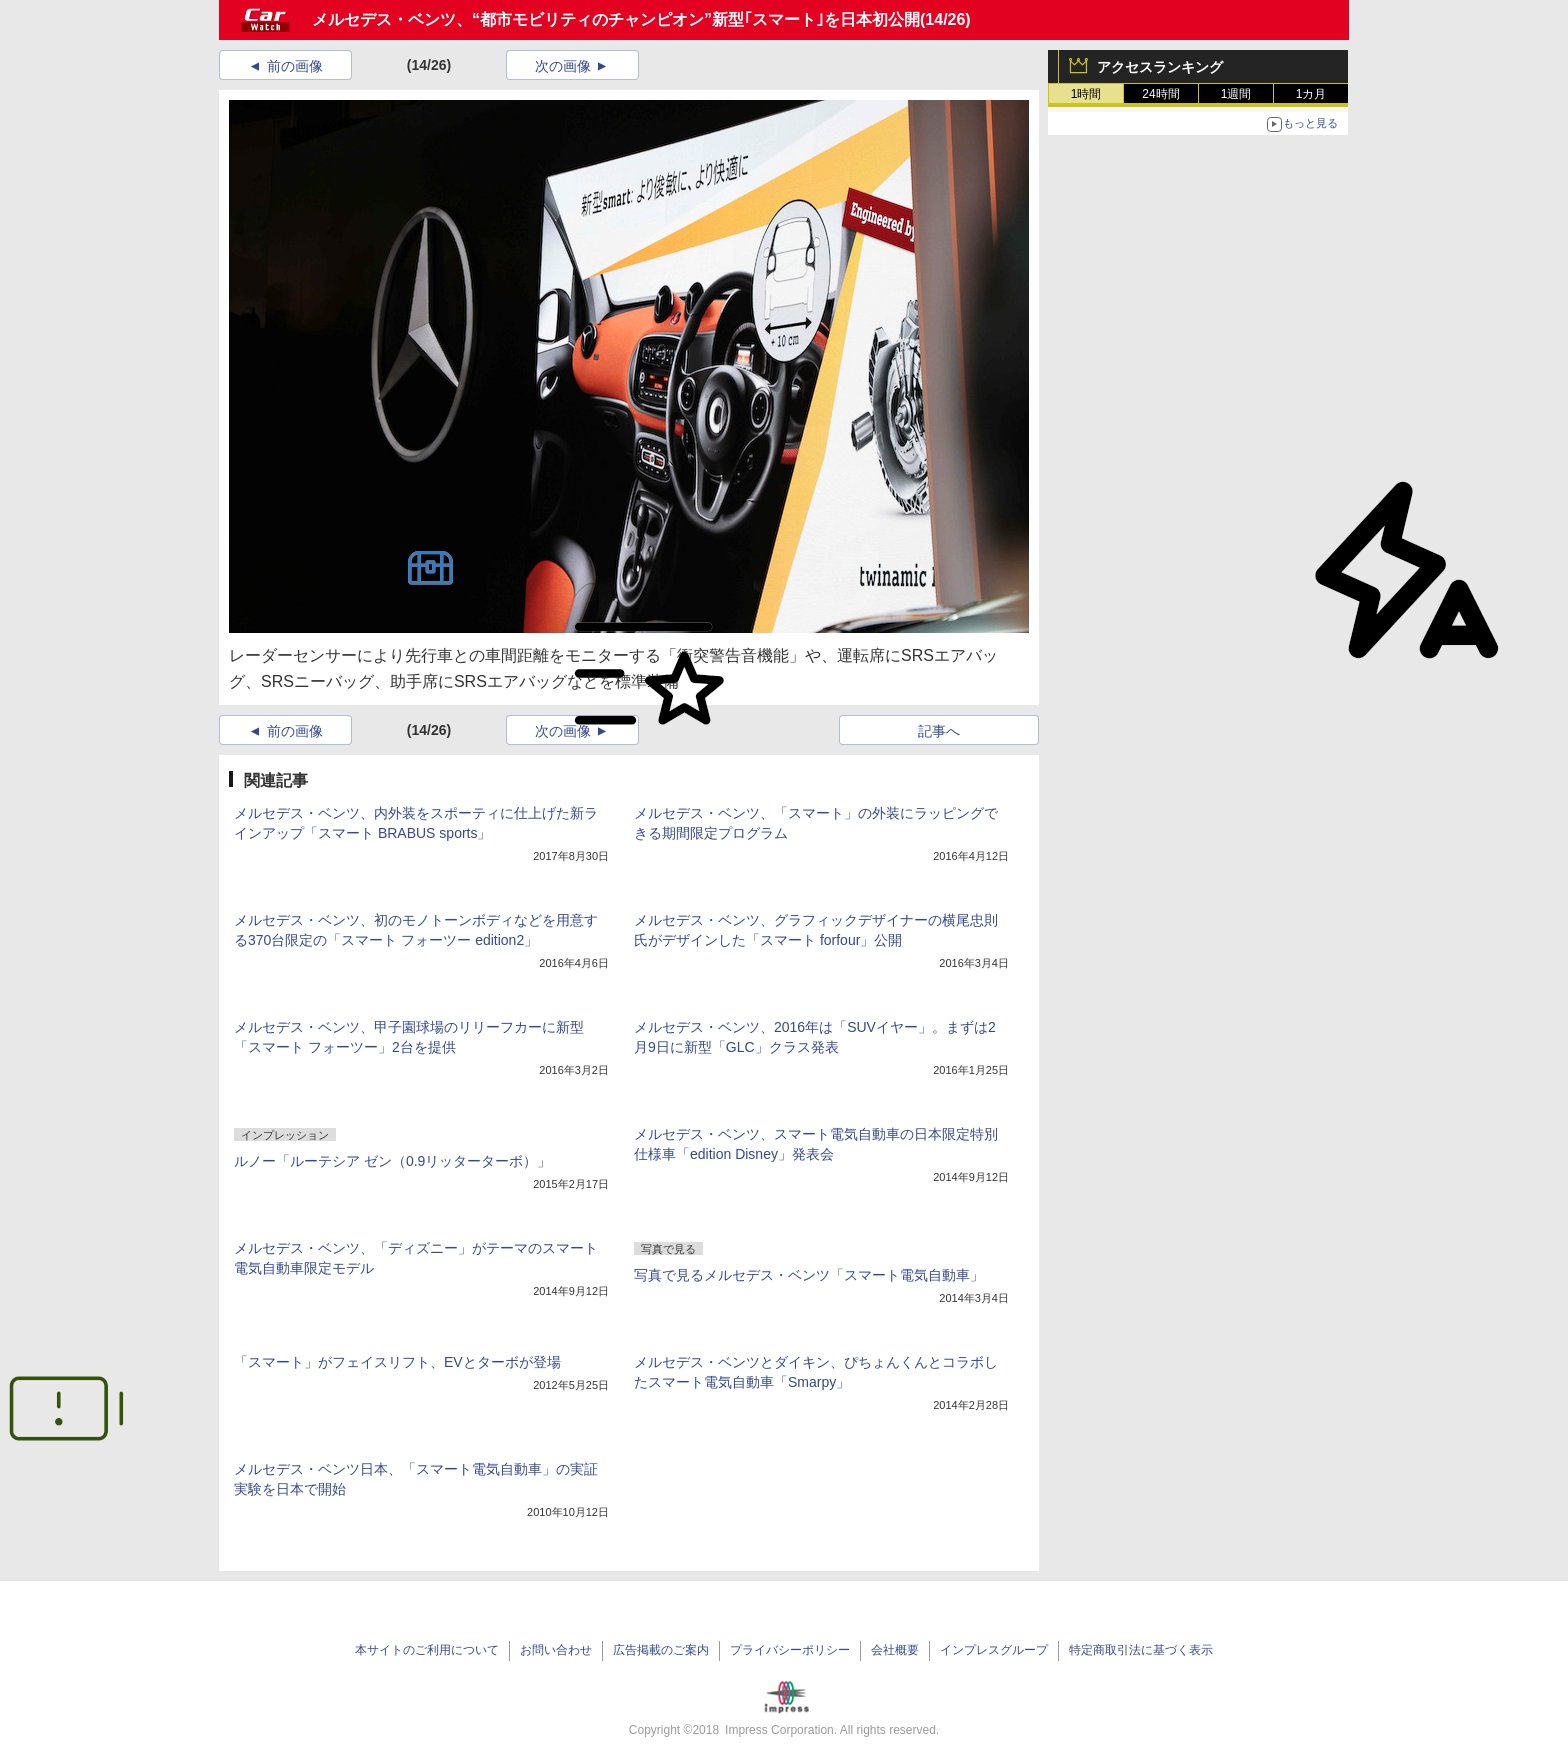  Describe the element at coordinates (643, 673) in the screenshot. I see `view your favorites list` at that location.